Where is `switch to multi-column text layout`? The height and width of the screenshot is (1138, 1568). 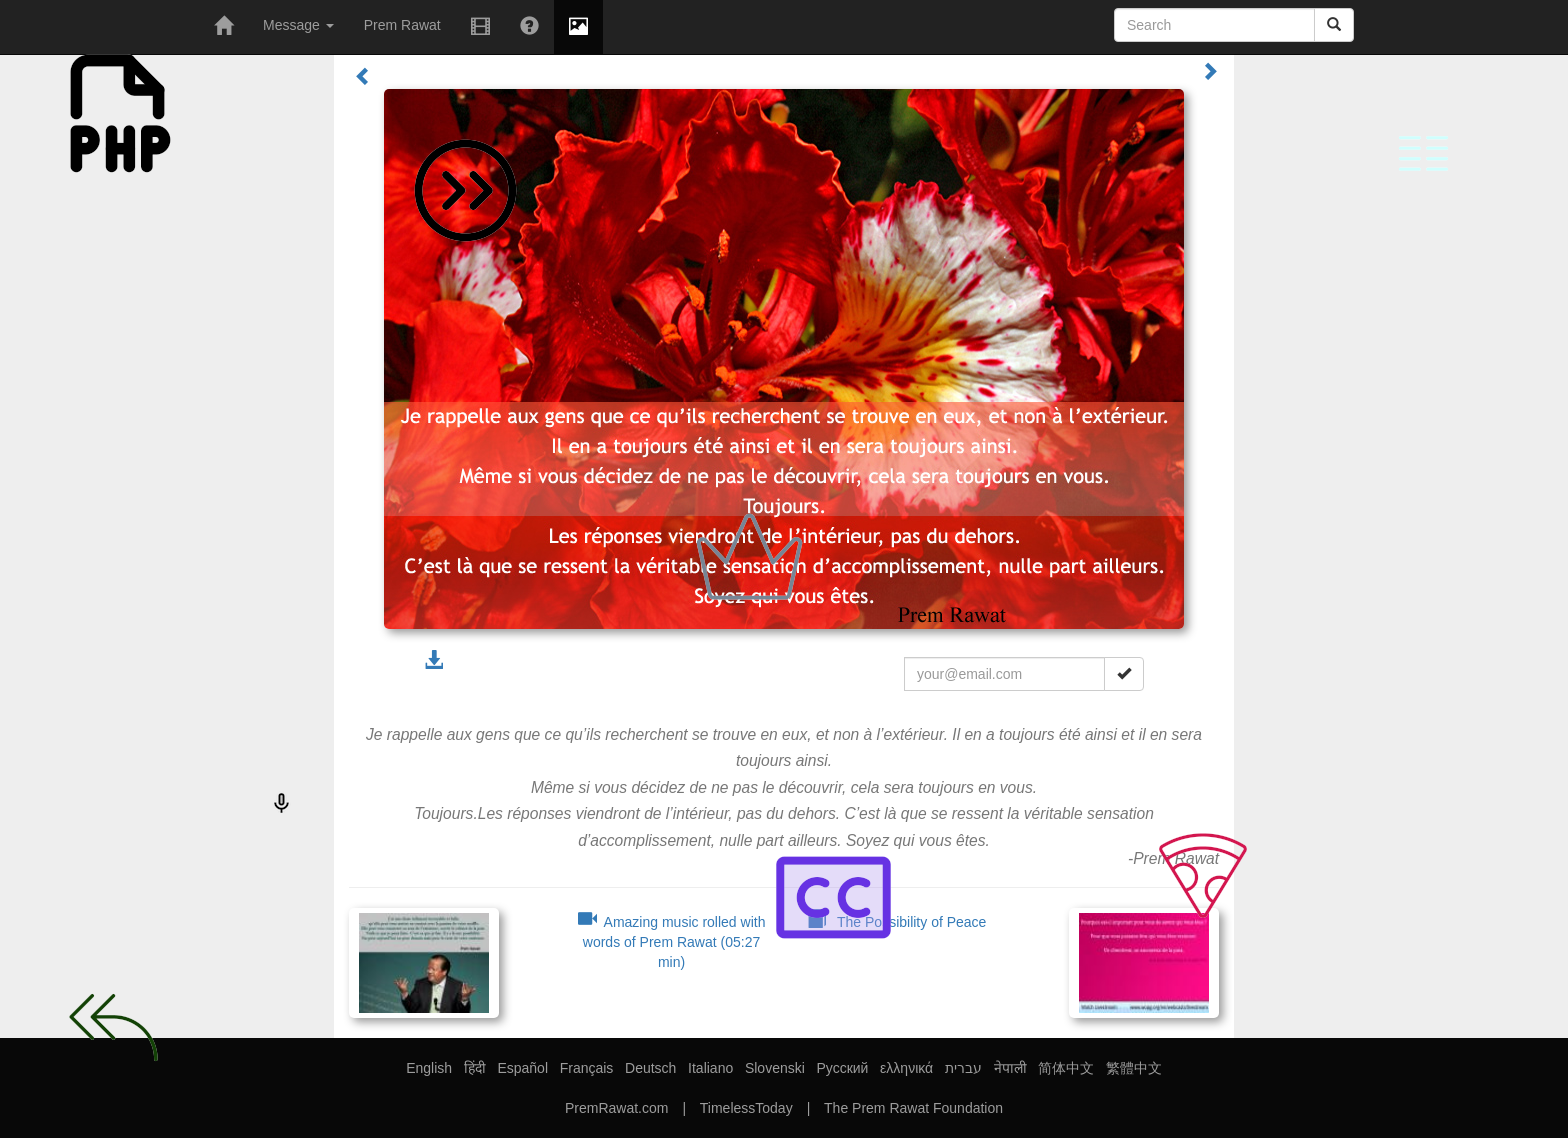
switch to multi-column text layout is located at coordinates (1423, 154).